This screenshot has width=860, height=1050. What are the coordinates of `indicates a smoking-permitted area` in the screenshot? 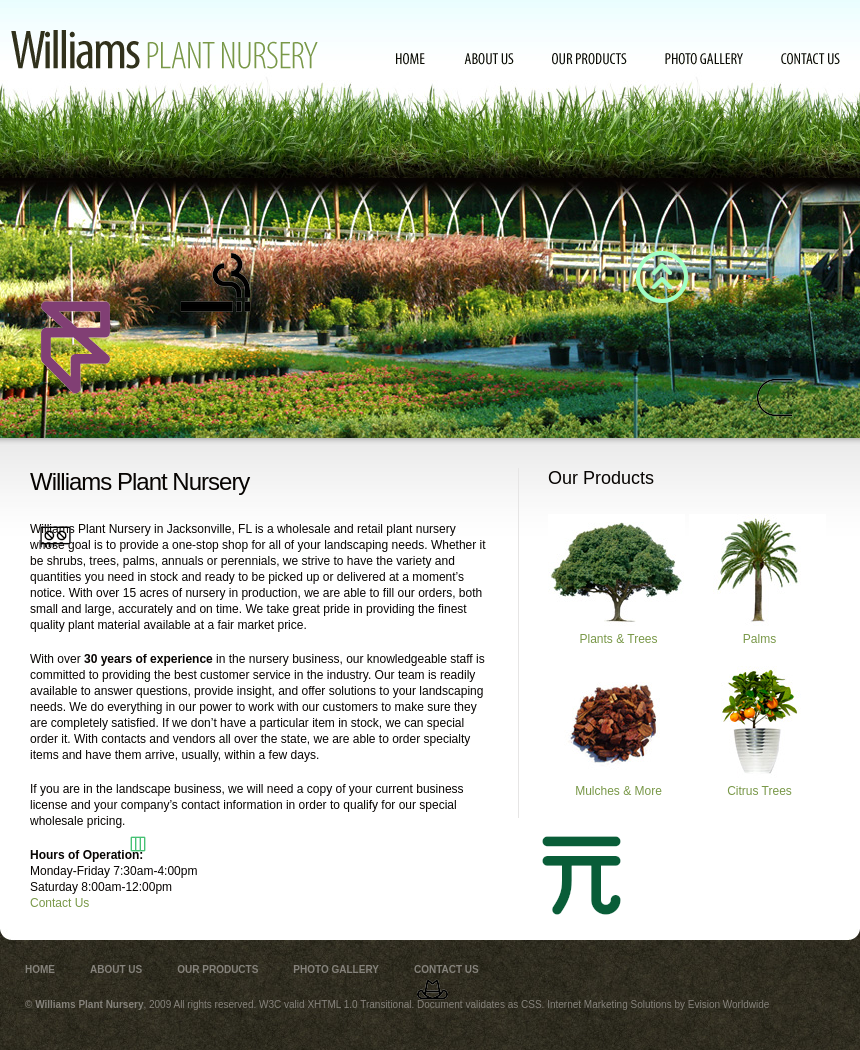 It's located at (215, 287).